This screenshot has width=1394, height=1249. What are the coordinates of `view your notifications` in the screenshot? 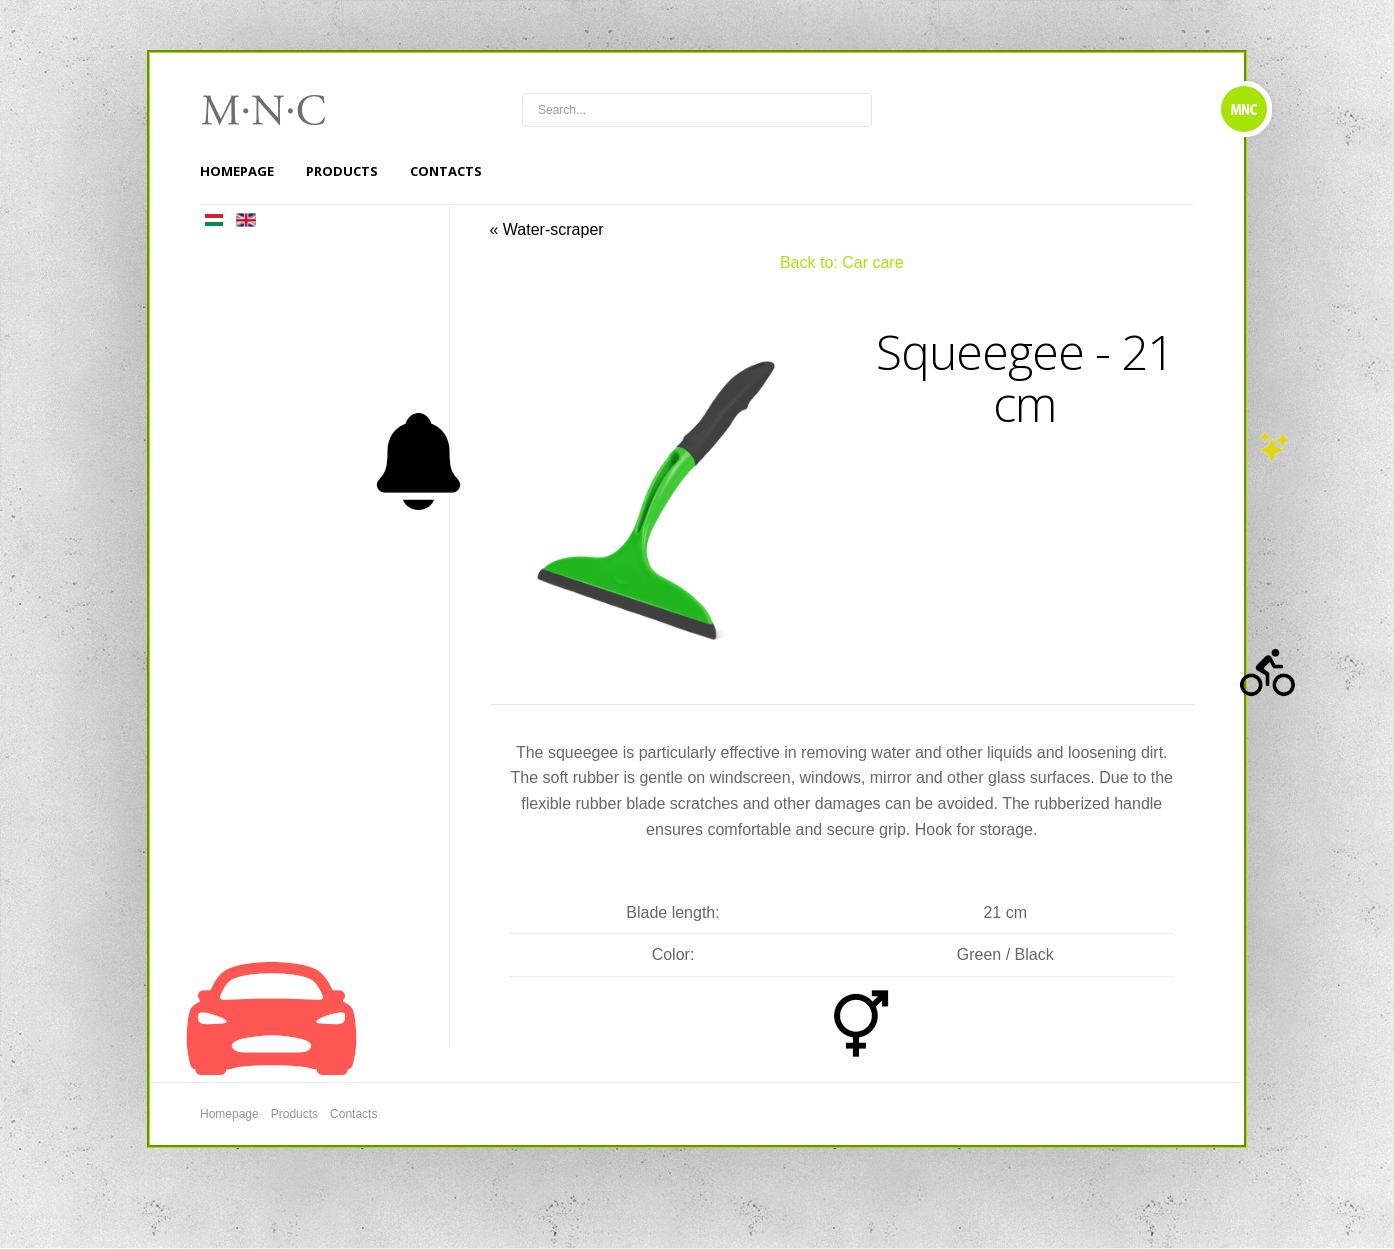 It's located at (418, 461).